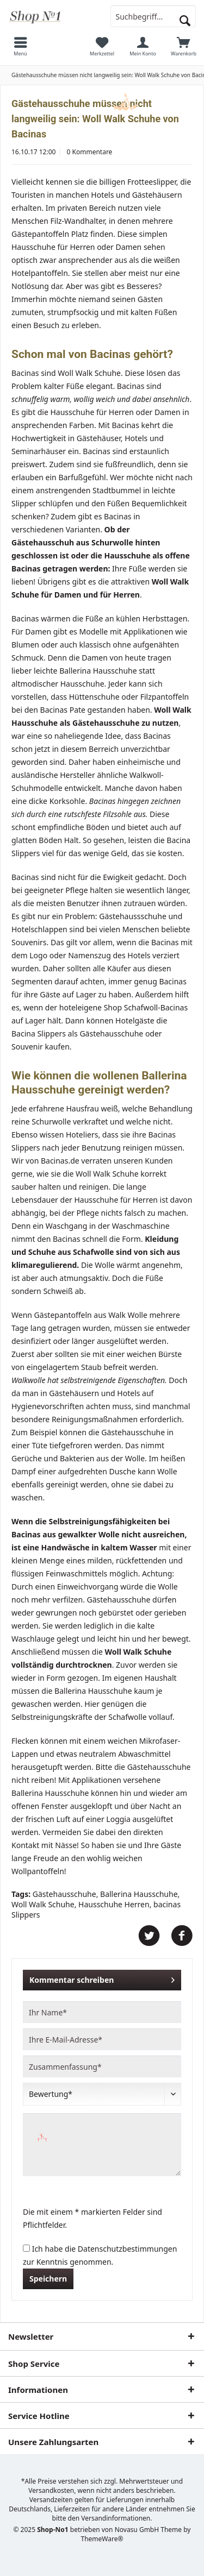 Image resolution: width=204 pixels, height=2576 pixels. Describe the element at coordinates (125, 103) in the screenshot. I see `access kayaking or canoeing activities` at that location.